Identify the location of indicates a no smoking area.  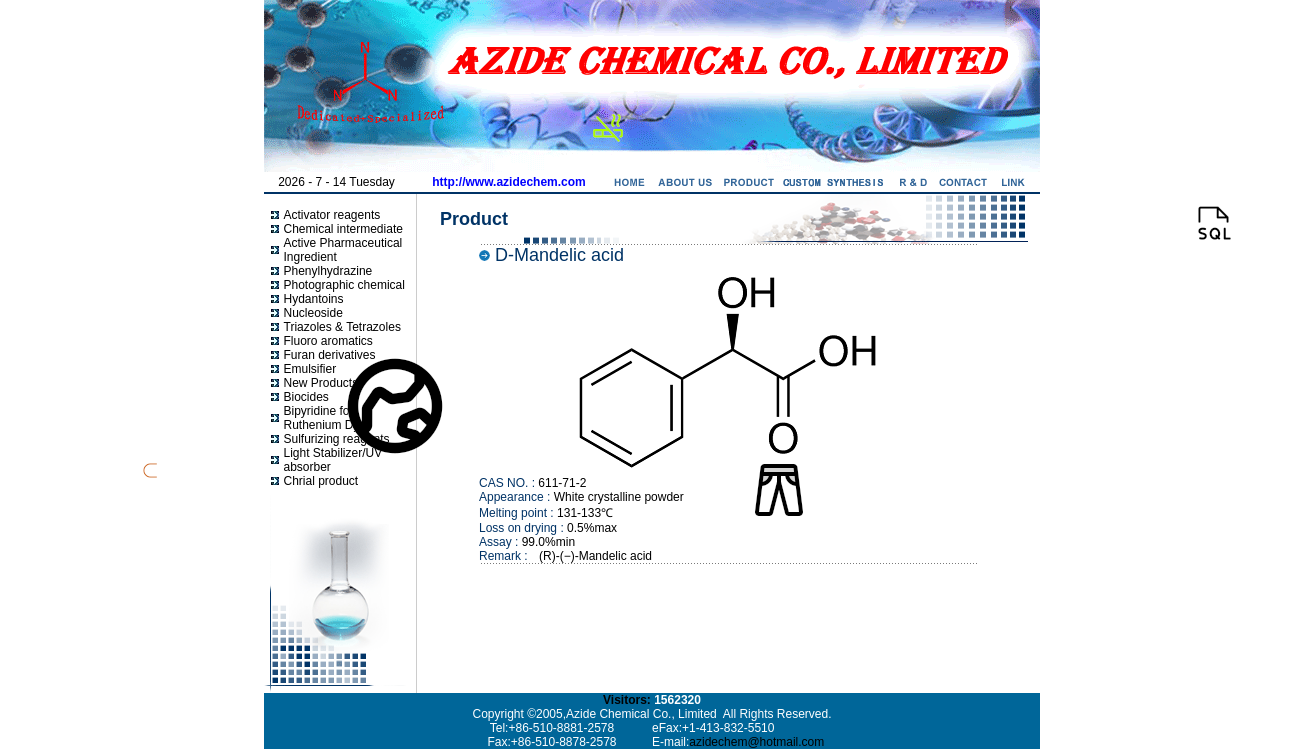
(608, 129).